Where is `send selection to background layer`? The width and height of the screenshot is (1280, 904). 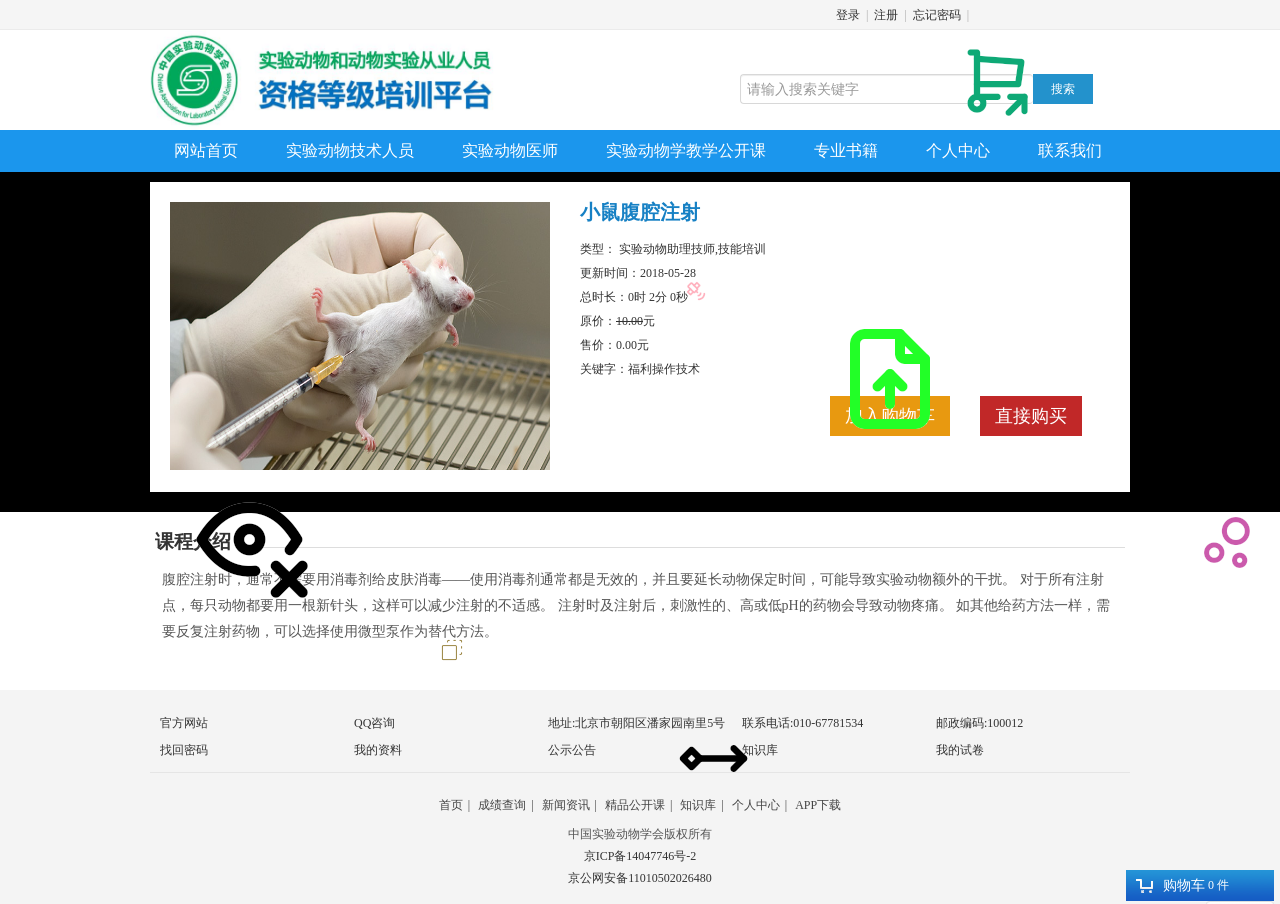 send selection to background layer is located at coordinates (452, 650).